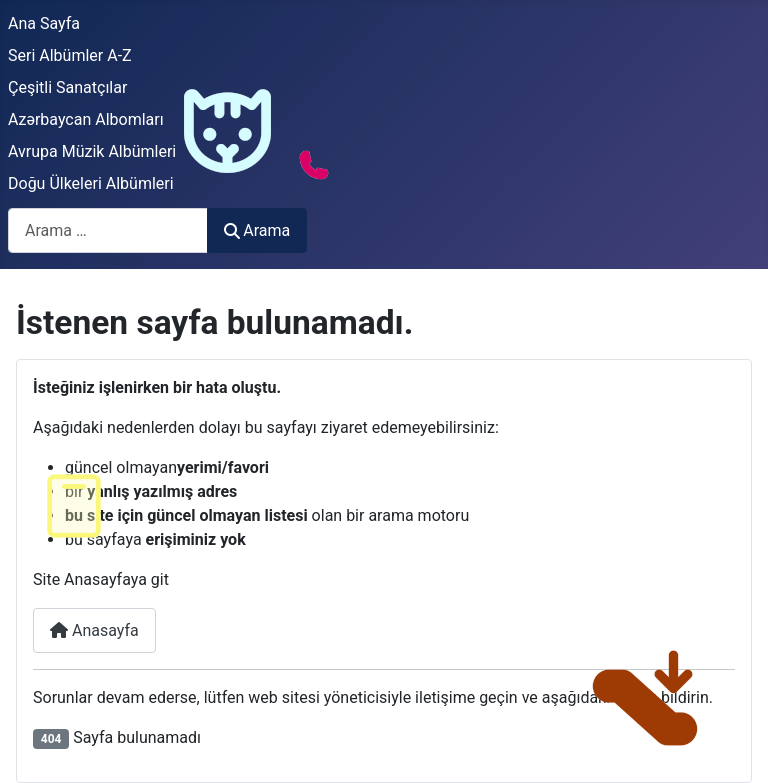  What do you see at coordinates (645, 698) in the screenshot?
I see `indicates escalator going down` at bounding box center [645, 698].